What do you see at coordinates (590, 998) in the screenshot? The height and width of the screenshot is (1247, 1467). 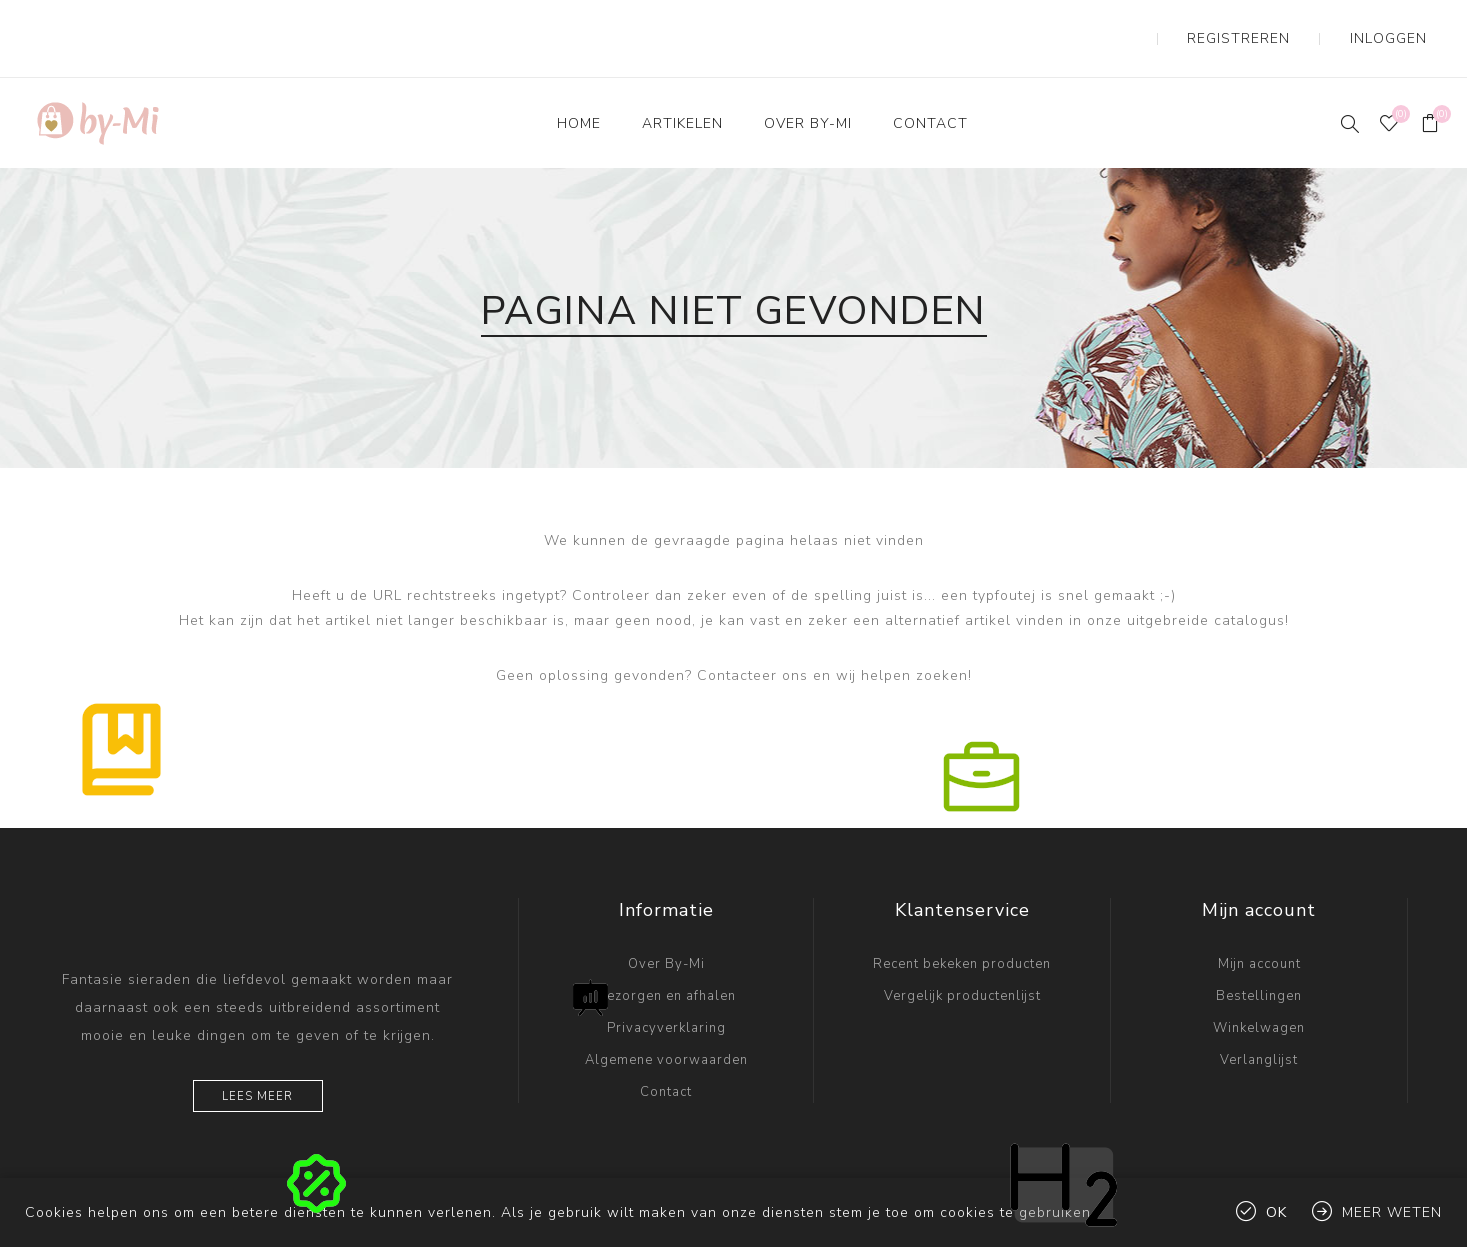 I see `view presentation with data charts` at bounding box center [590, 998].